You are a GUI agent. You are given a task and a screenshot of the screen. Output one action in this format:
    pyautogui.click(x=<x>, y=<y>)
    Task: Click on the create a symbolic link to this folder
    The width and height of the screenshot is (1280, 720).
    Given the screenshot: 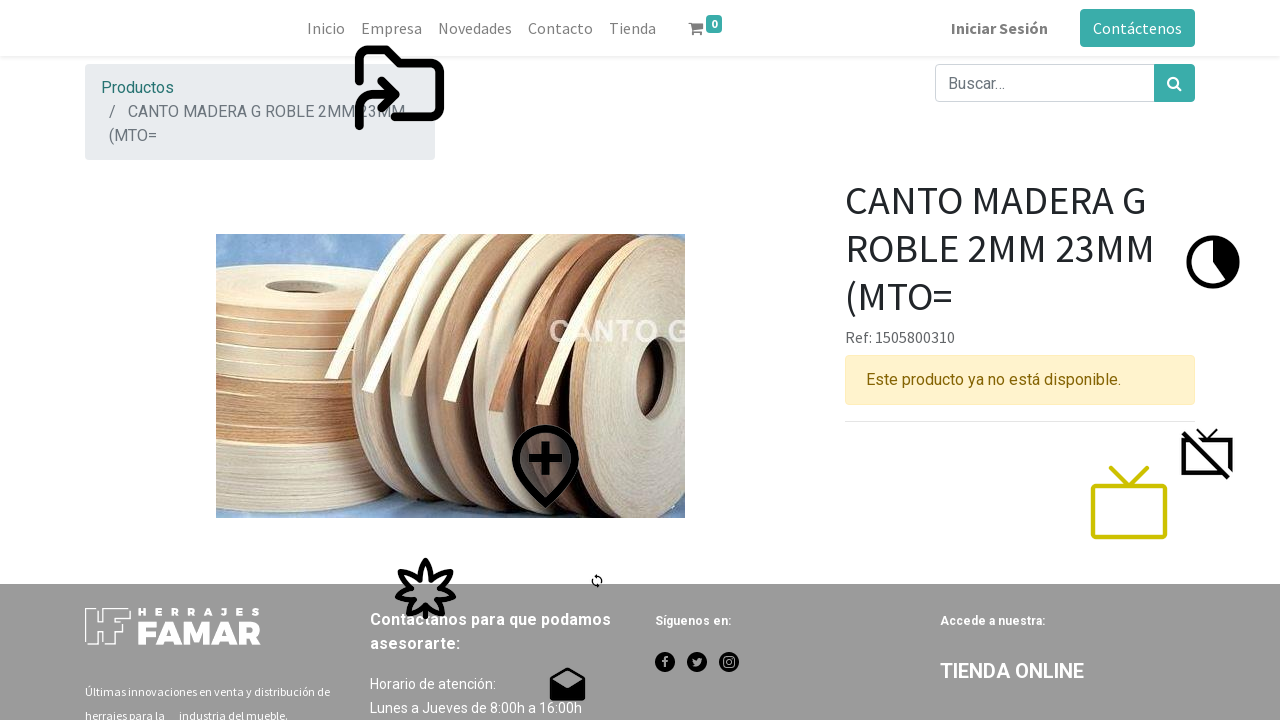 What is the action you would take?
    pyautogui.click(x=399, y=85)
    